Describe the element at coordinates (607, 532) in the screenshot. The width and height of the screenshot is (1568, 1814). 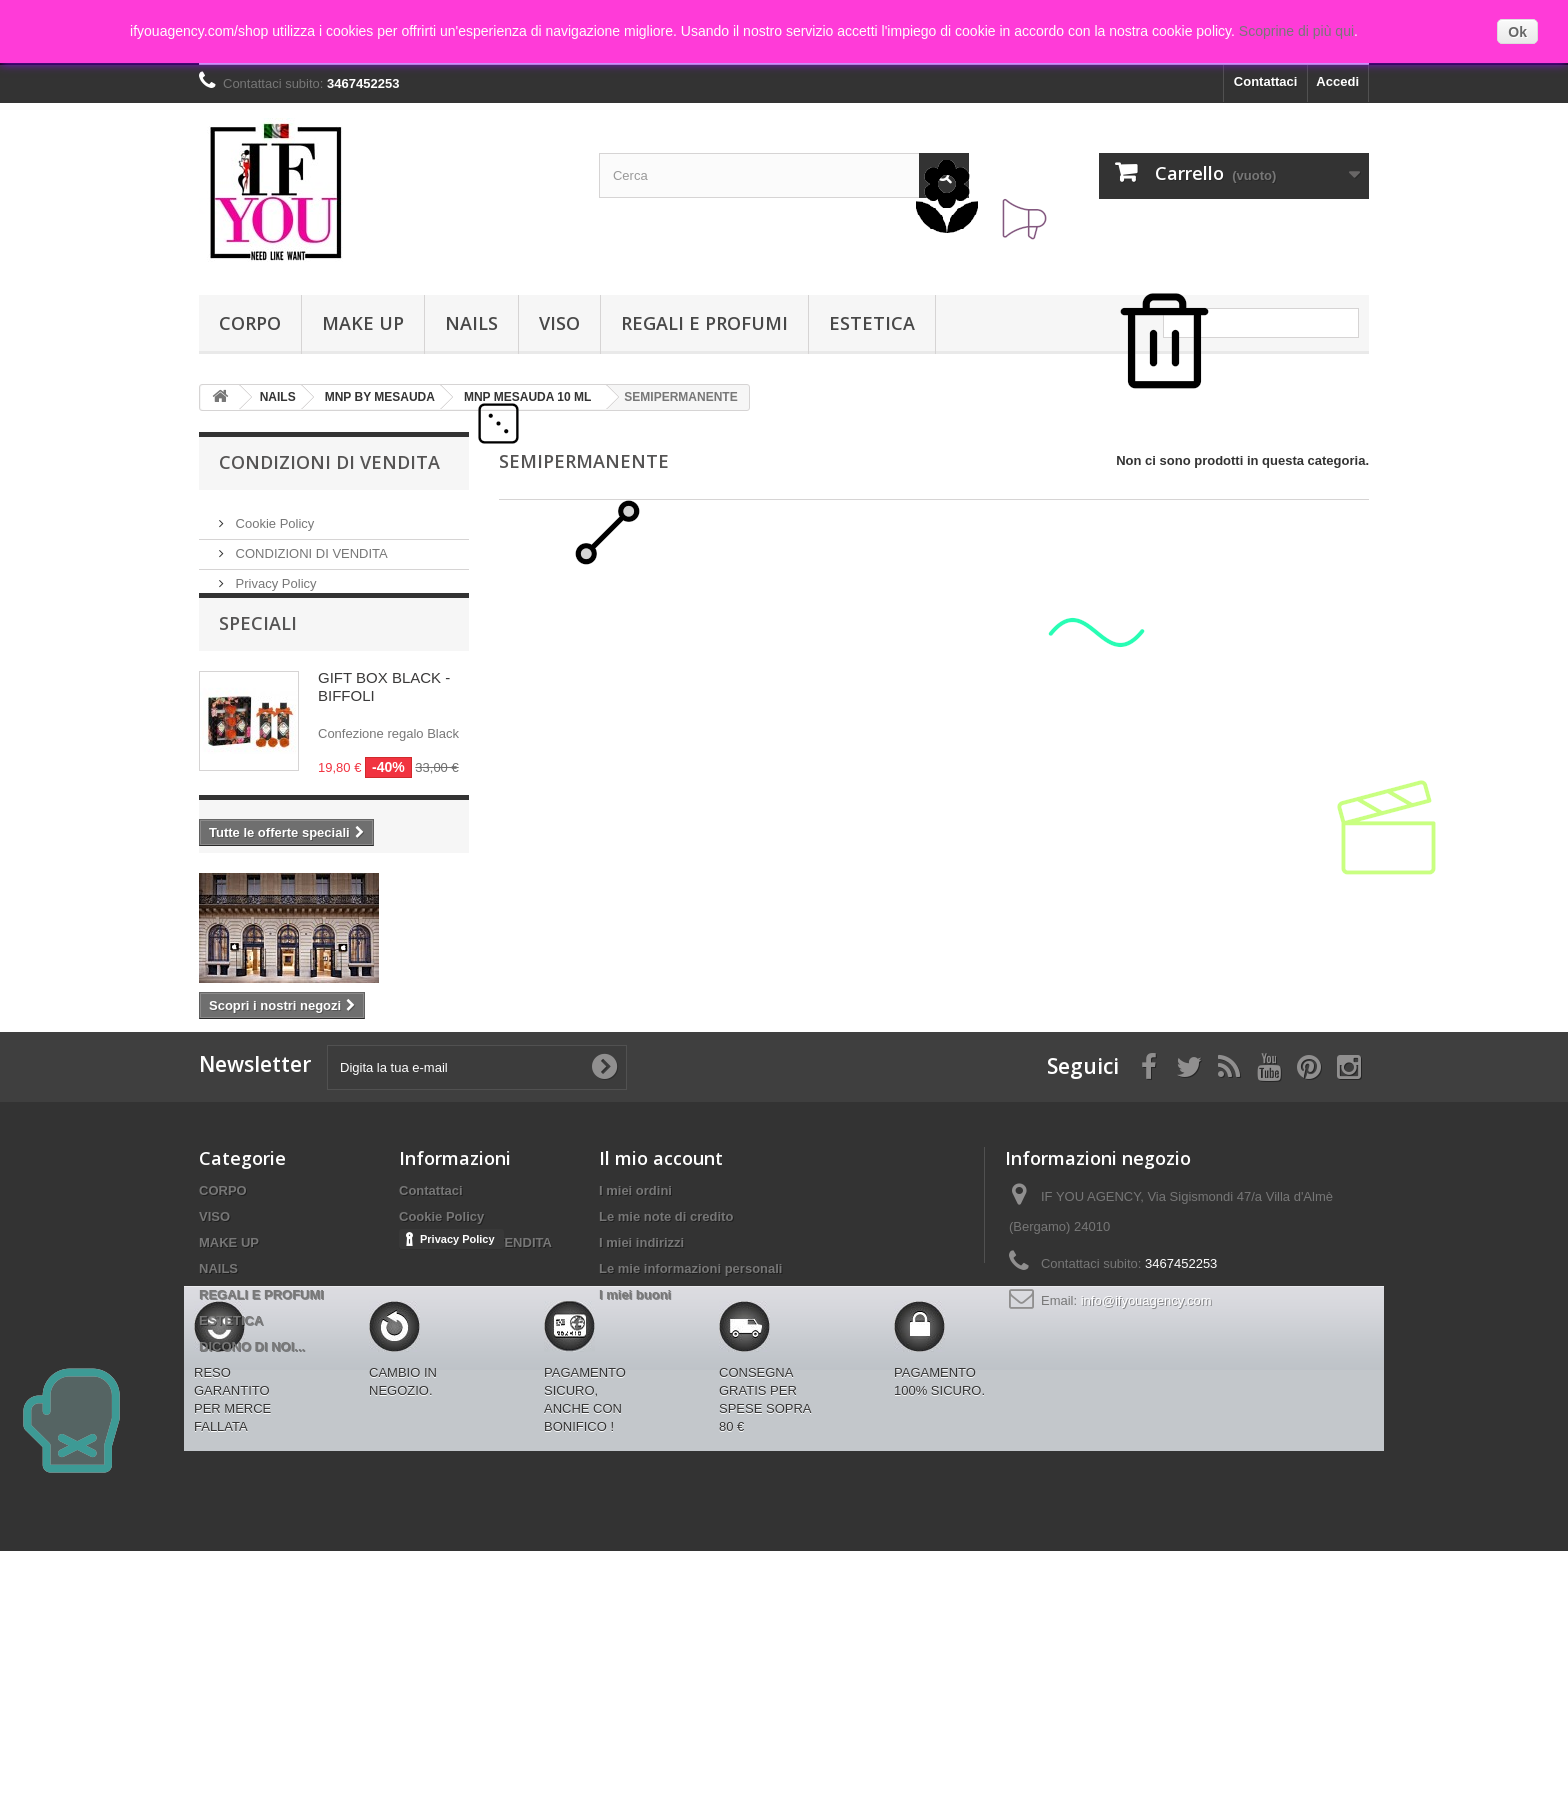
I see `draw a line between two points` at that location.